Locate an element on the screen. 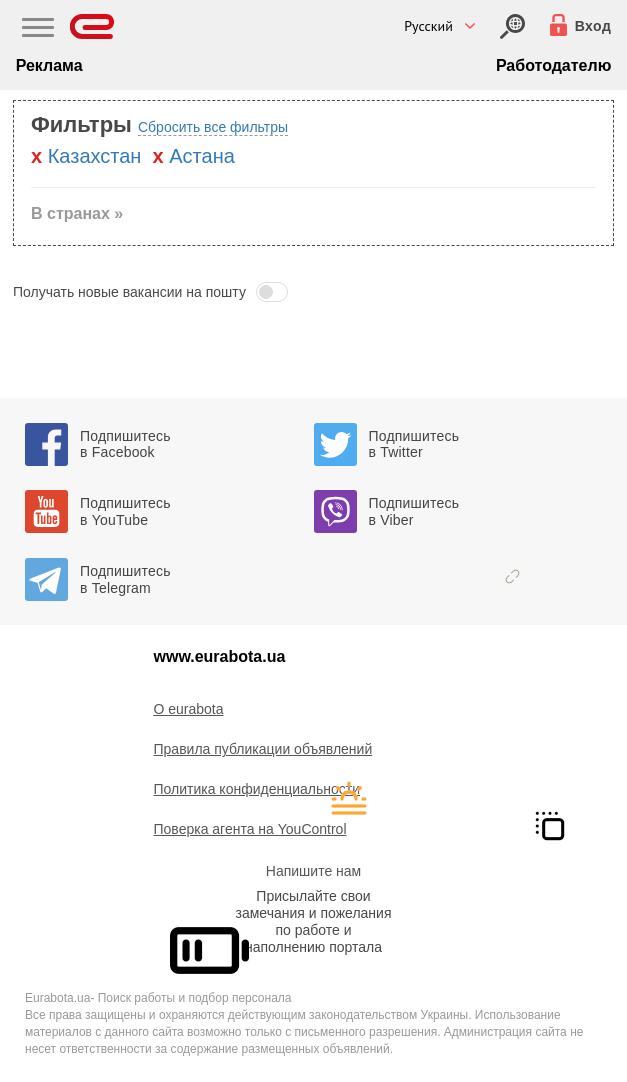 Image resolution: width=627 pixels, height=1082 pixels. indicates medium battery level is located at coordinates (209, 950).